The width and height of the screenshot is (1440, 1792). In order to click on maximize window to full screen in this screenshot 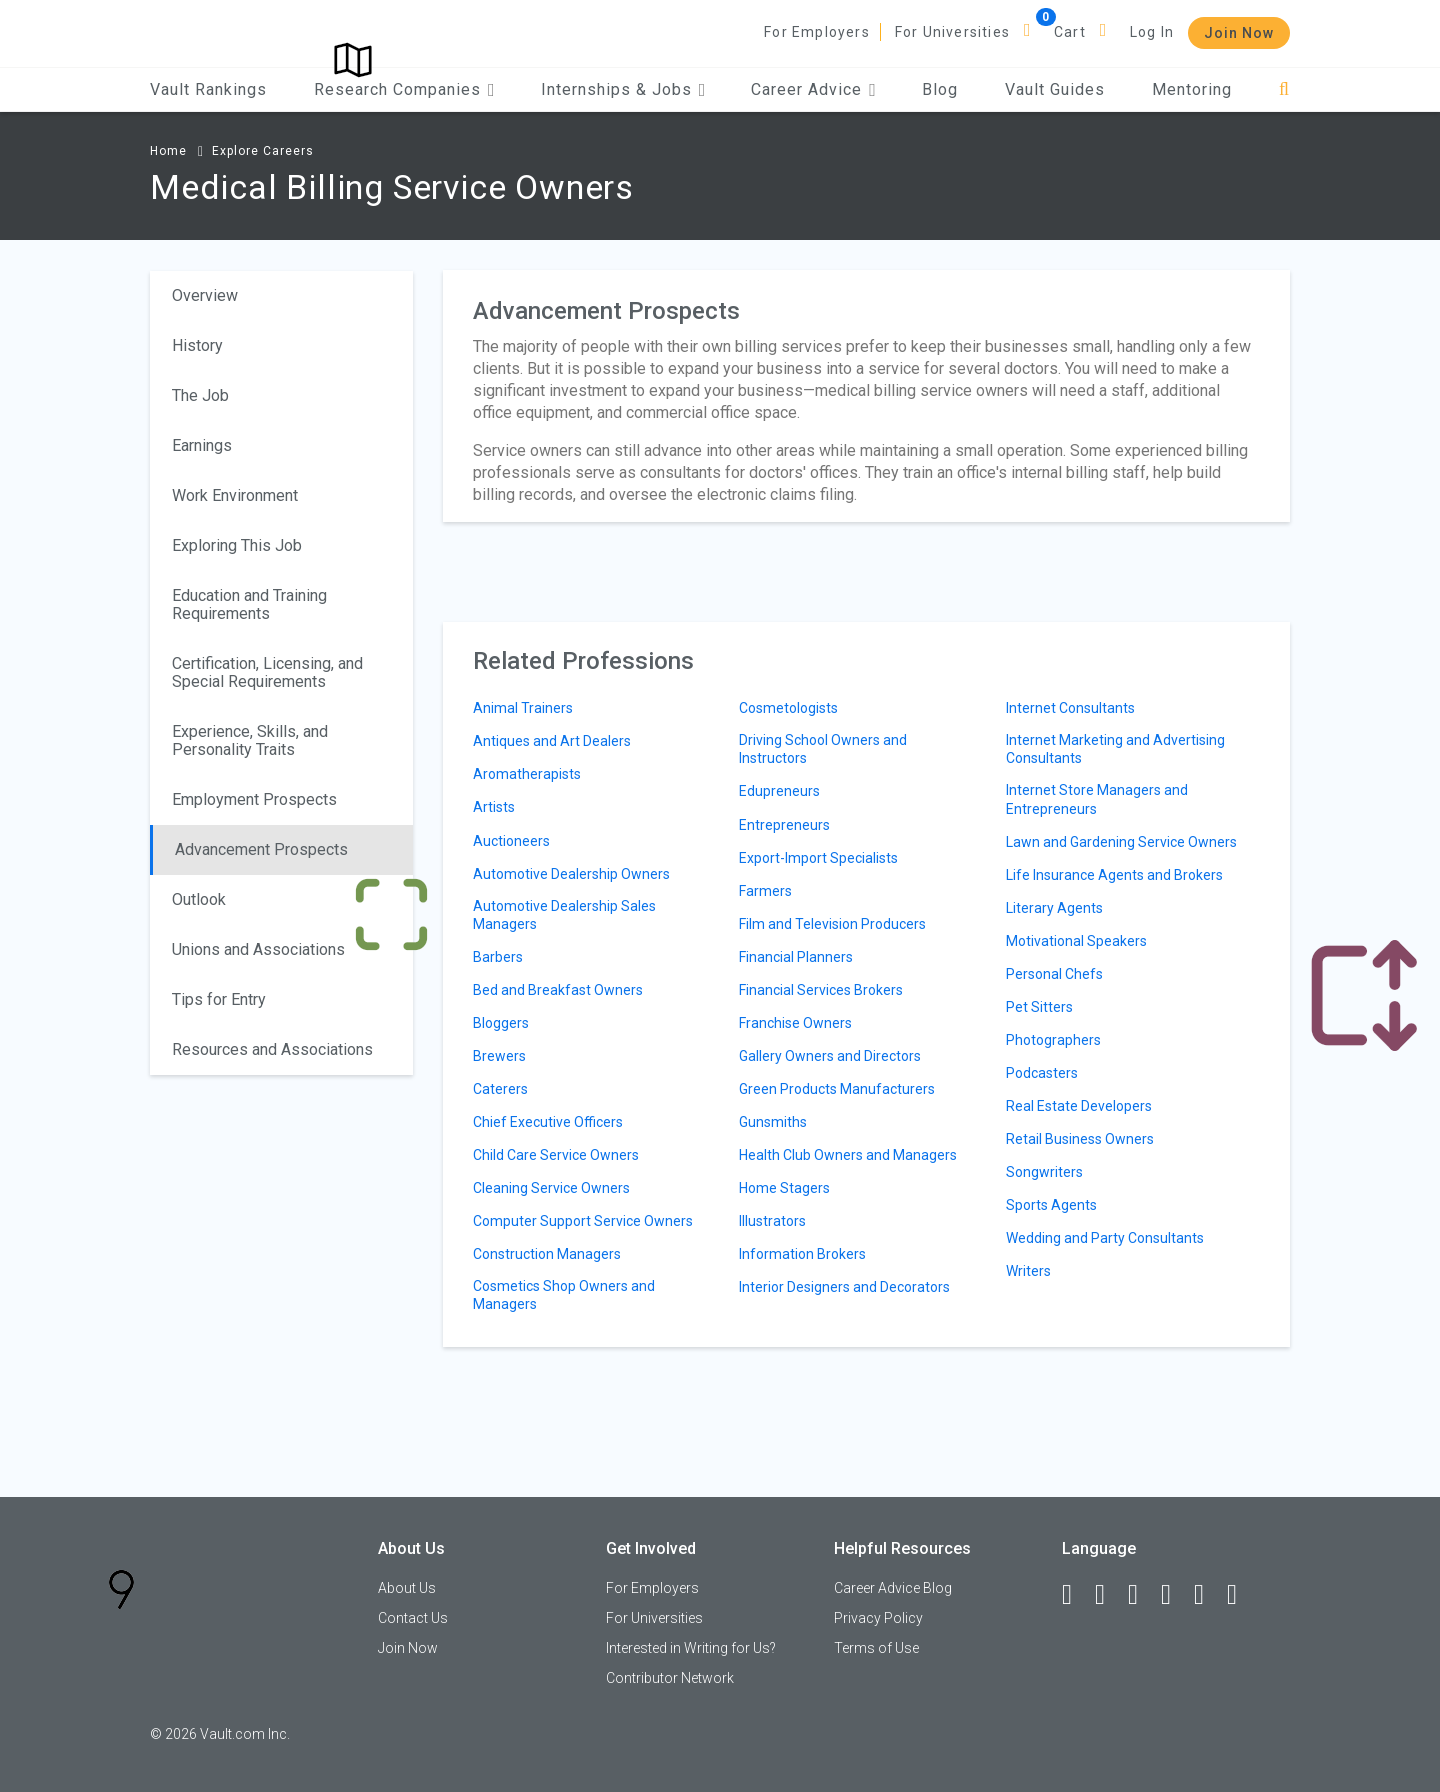, I will do `click(391, 914)`.